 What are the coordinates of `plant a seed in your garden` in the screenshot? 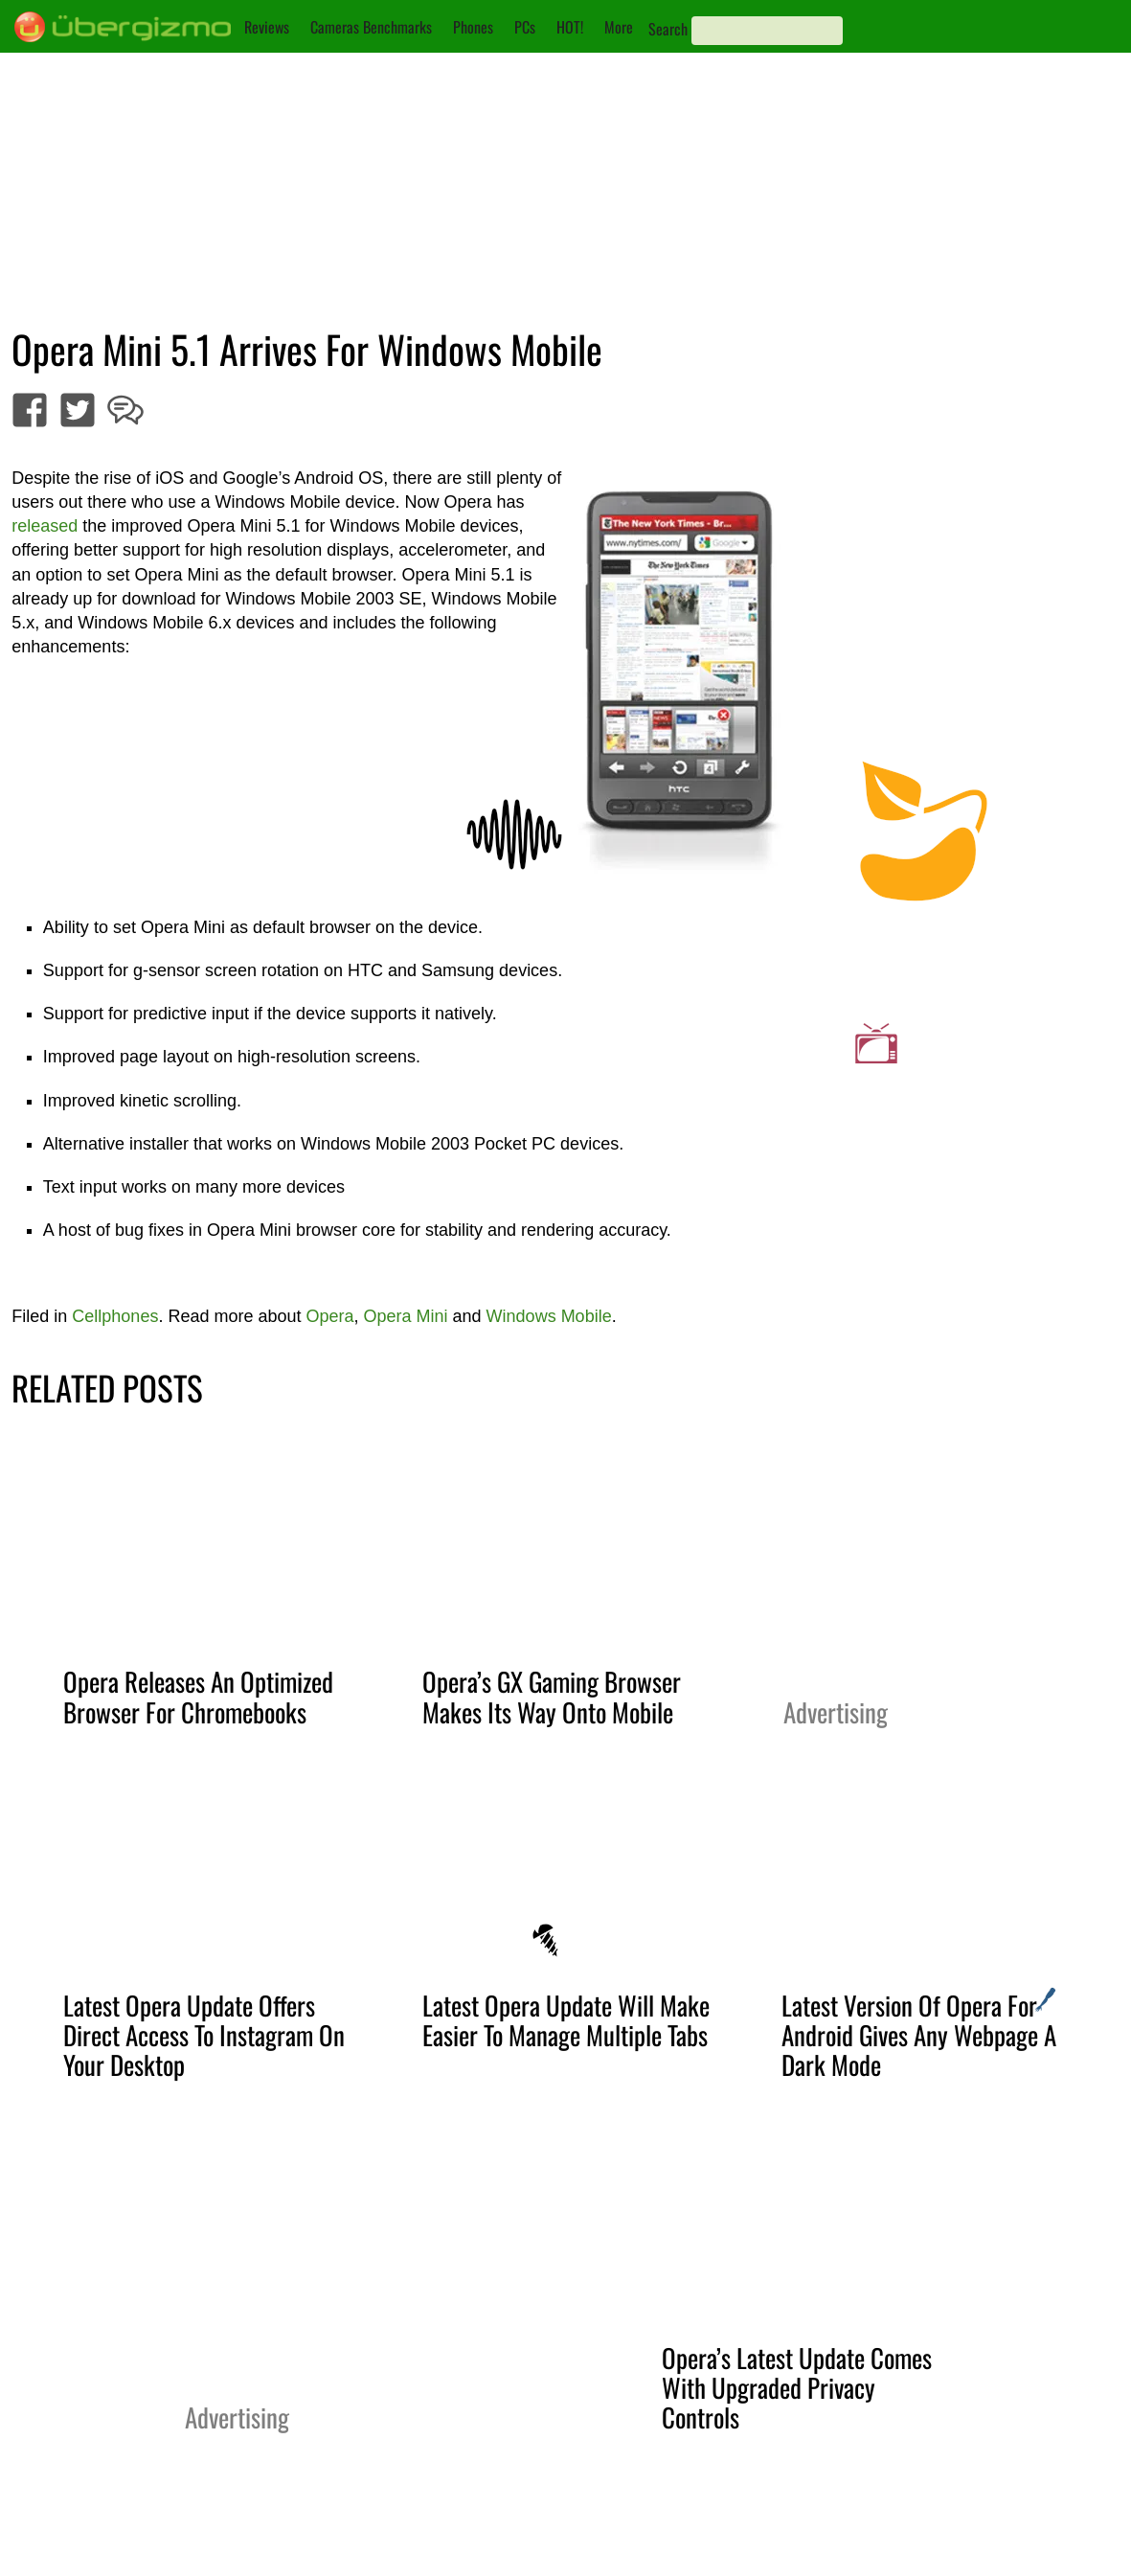 It's located at (923, 831).